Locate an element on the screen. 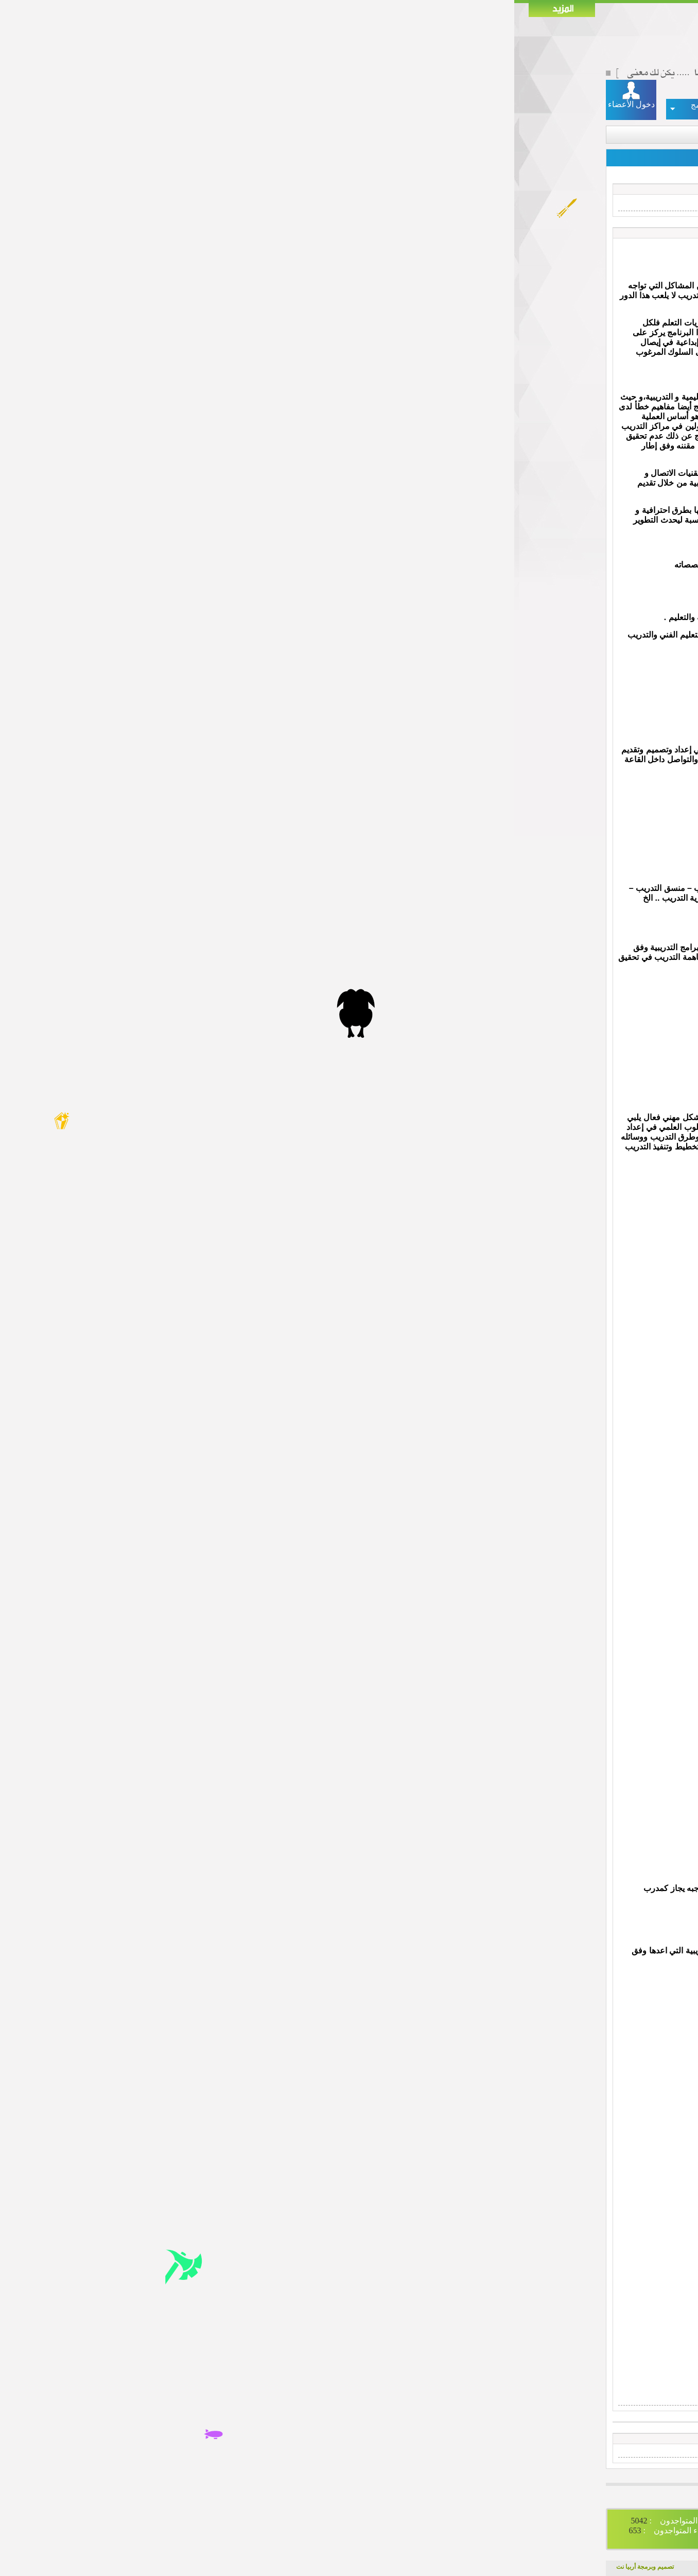 Image resolution: width=698 pixels, height=2576 pixels. select butterfly knife weapon or tool is located at coordinates (567, 208).